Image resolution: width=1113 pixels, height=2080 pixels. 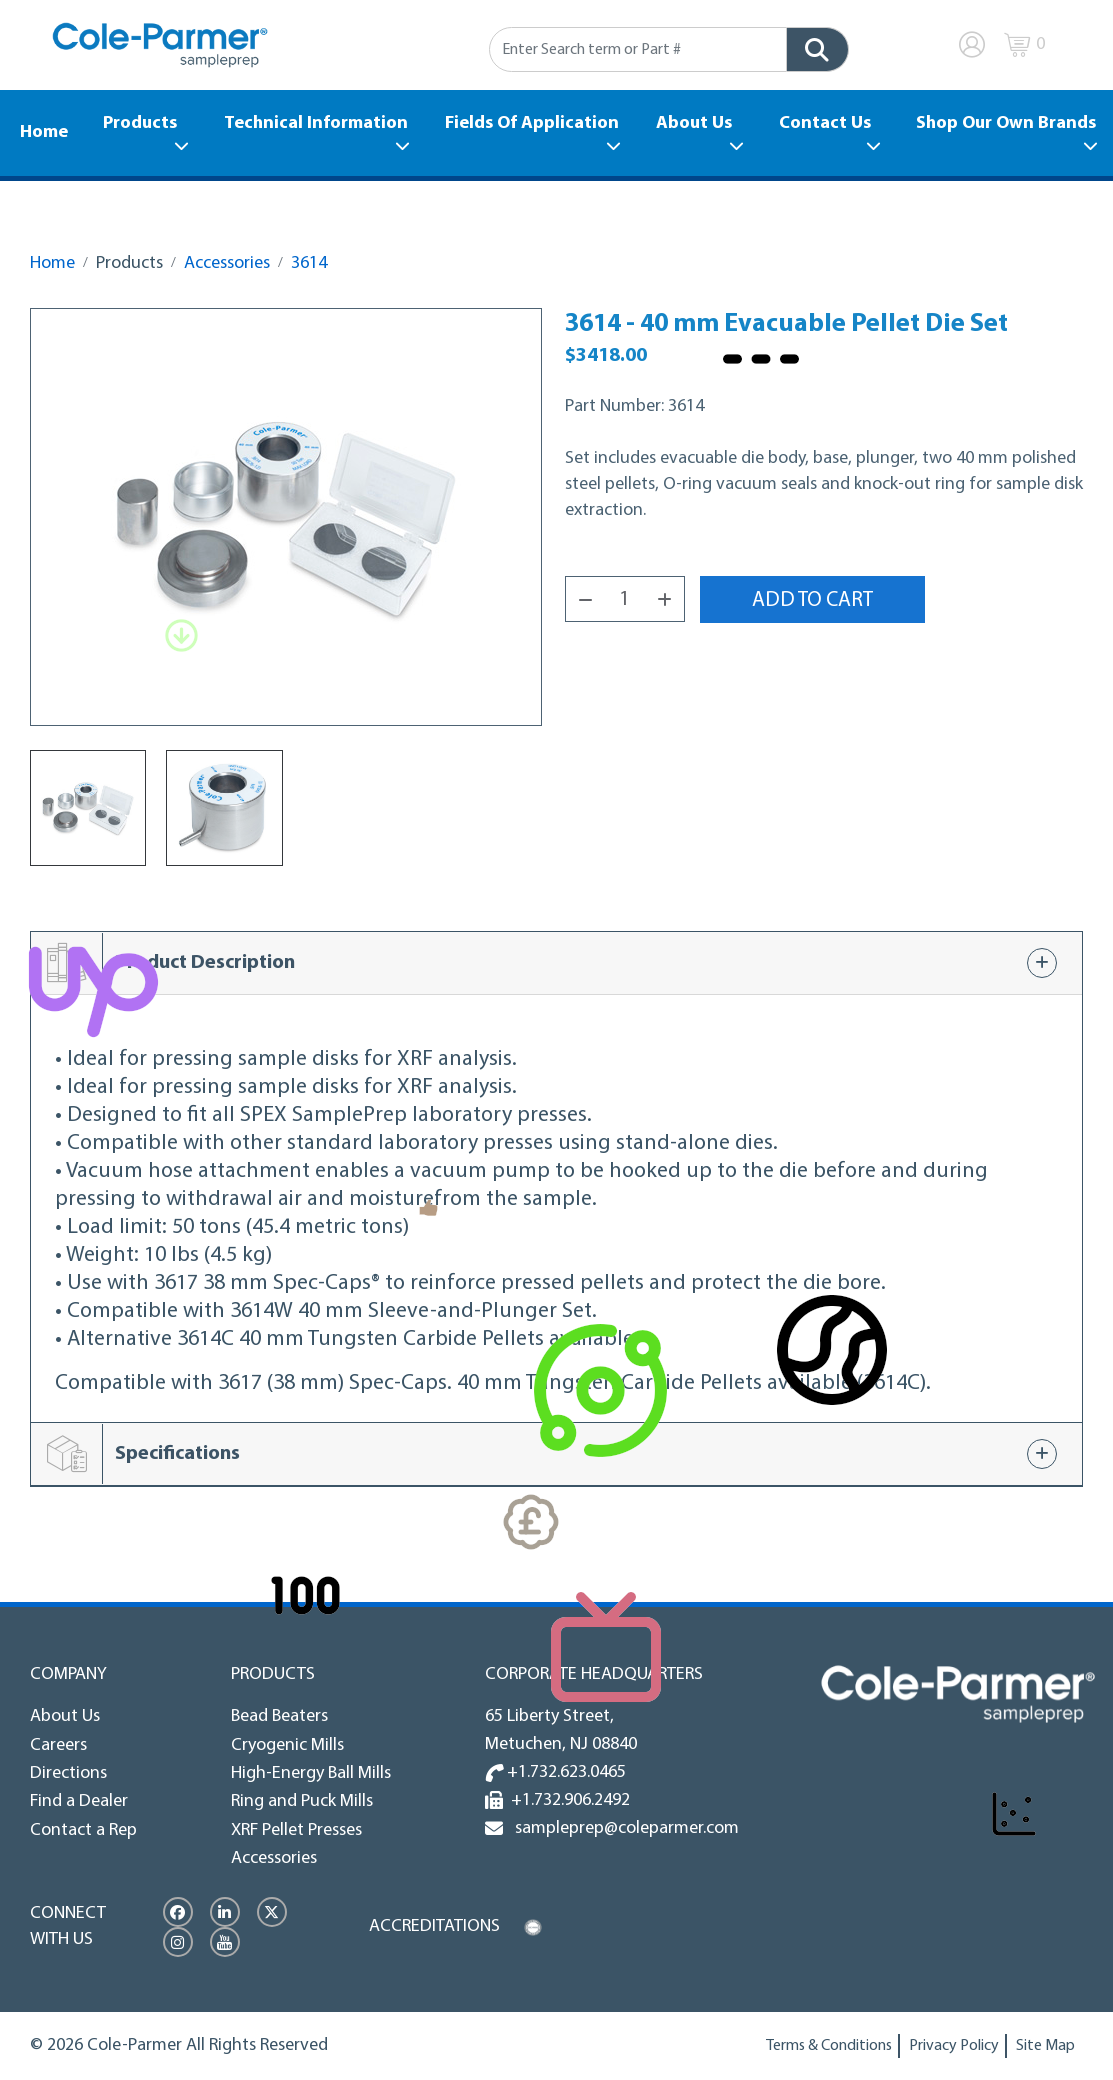 What do you see at coordinates (428, 1207) in the screenshot?
I see `like or upvote content` at bounding box center [428, 1207].